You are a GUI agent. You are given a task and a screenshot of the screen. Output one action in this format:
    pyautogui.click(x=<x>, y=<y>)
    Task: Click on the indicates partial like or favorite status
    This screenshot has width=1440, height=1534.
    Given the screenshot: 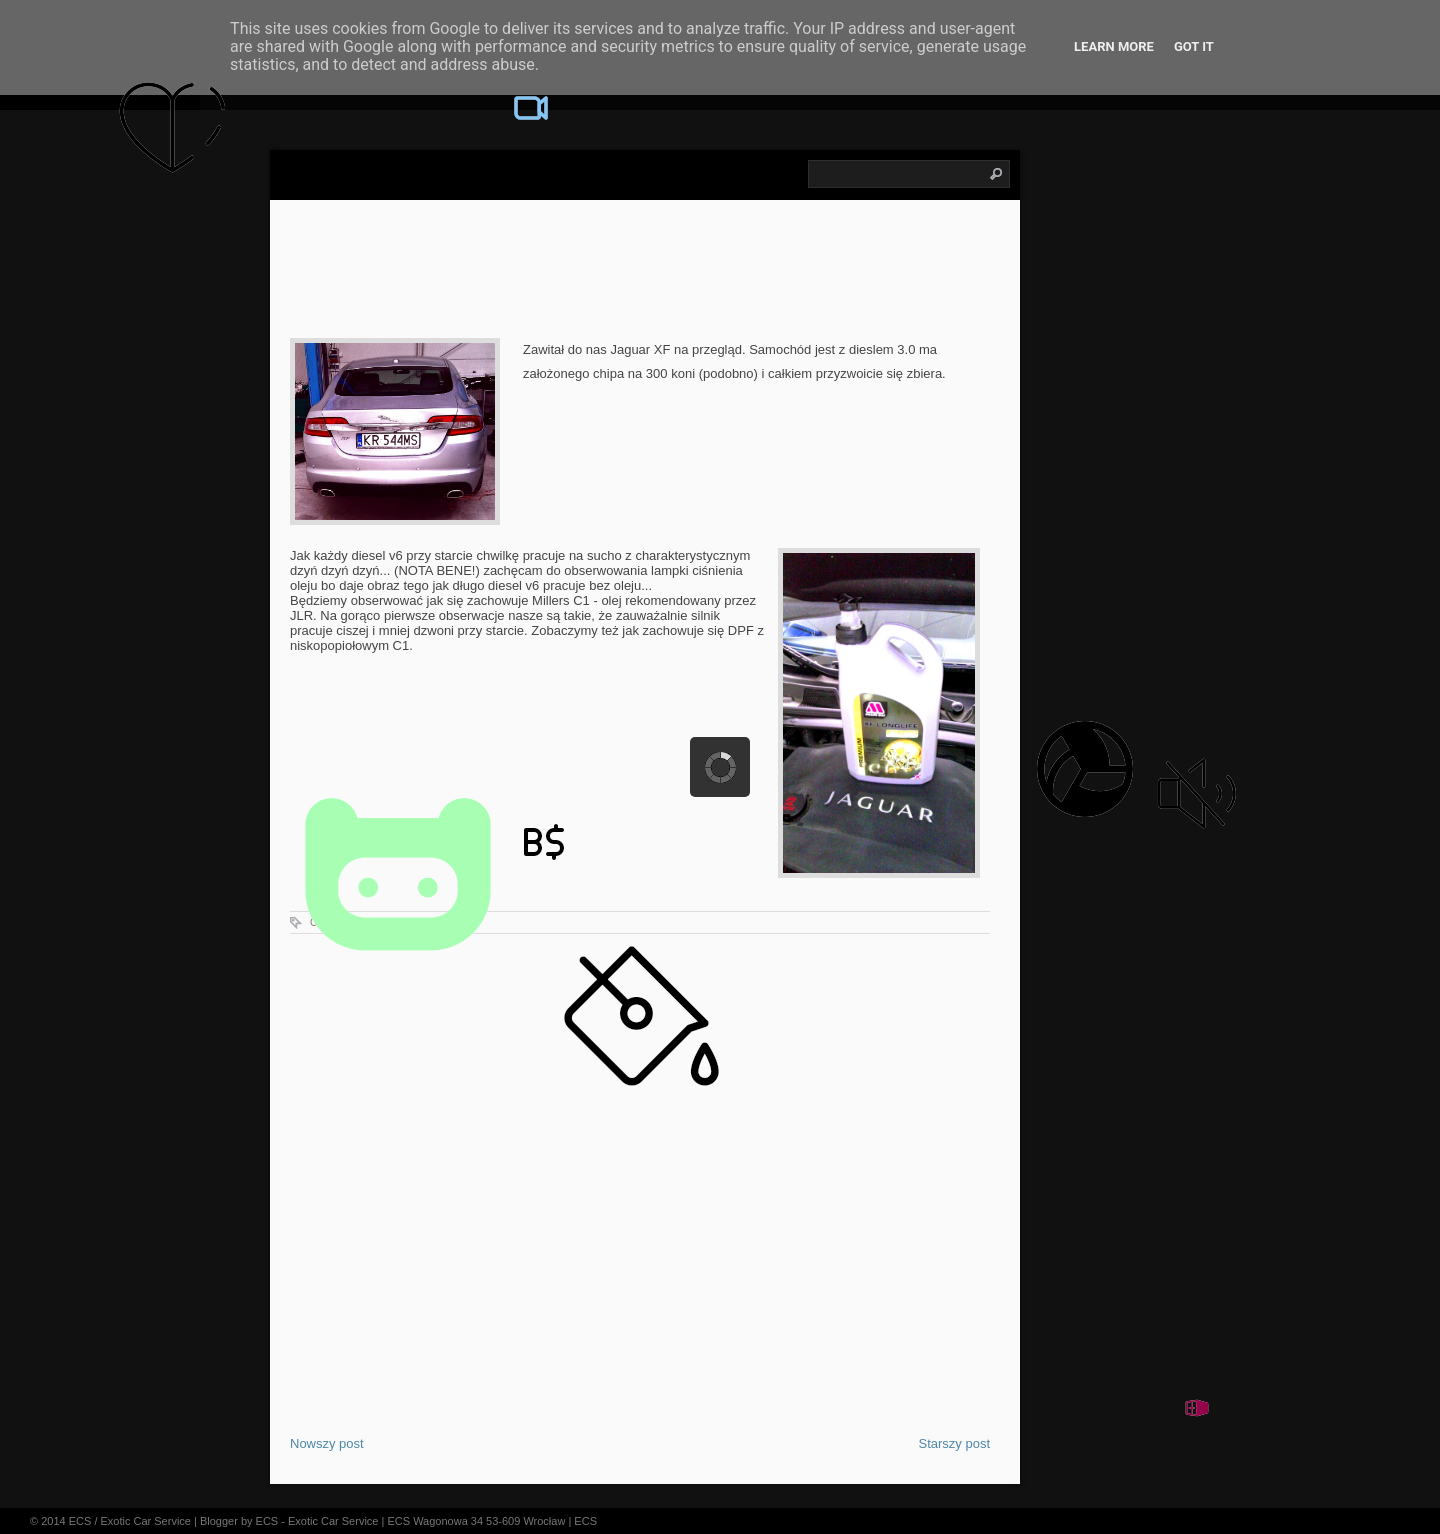 What is the action you would take?
    pyautogui.click(x=172, y=123)
    